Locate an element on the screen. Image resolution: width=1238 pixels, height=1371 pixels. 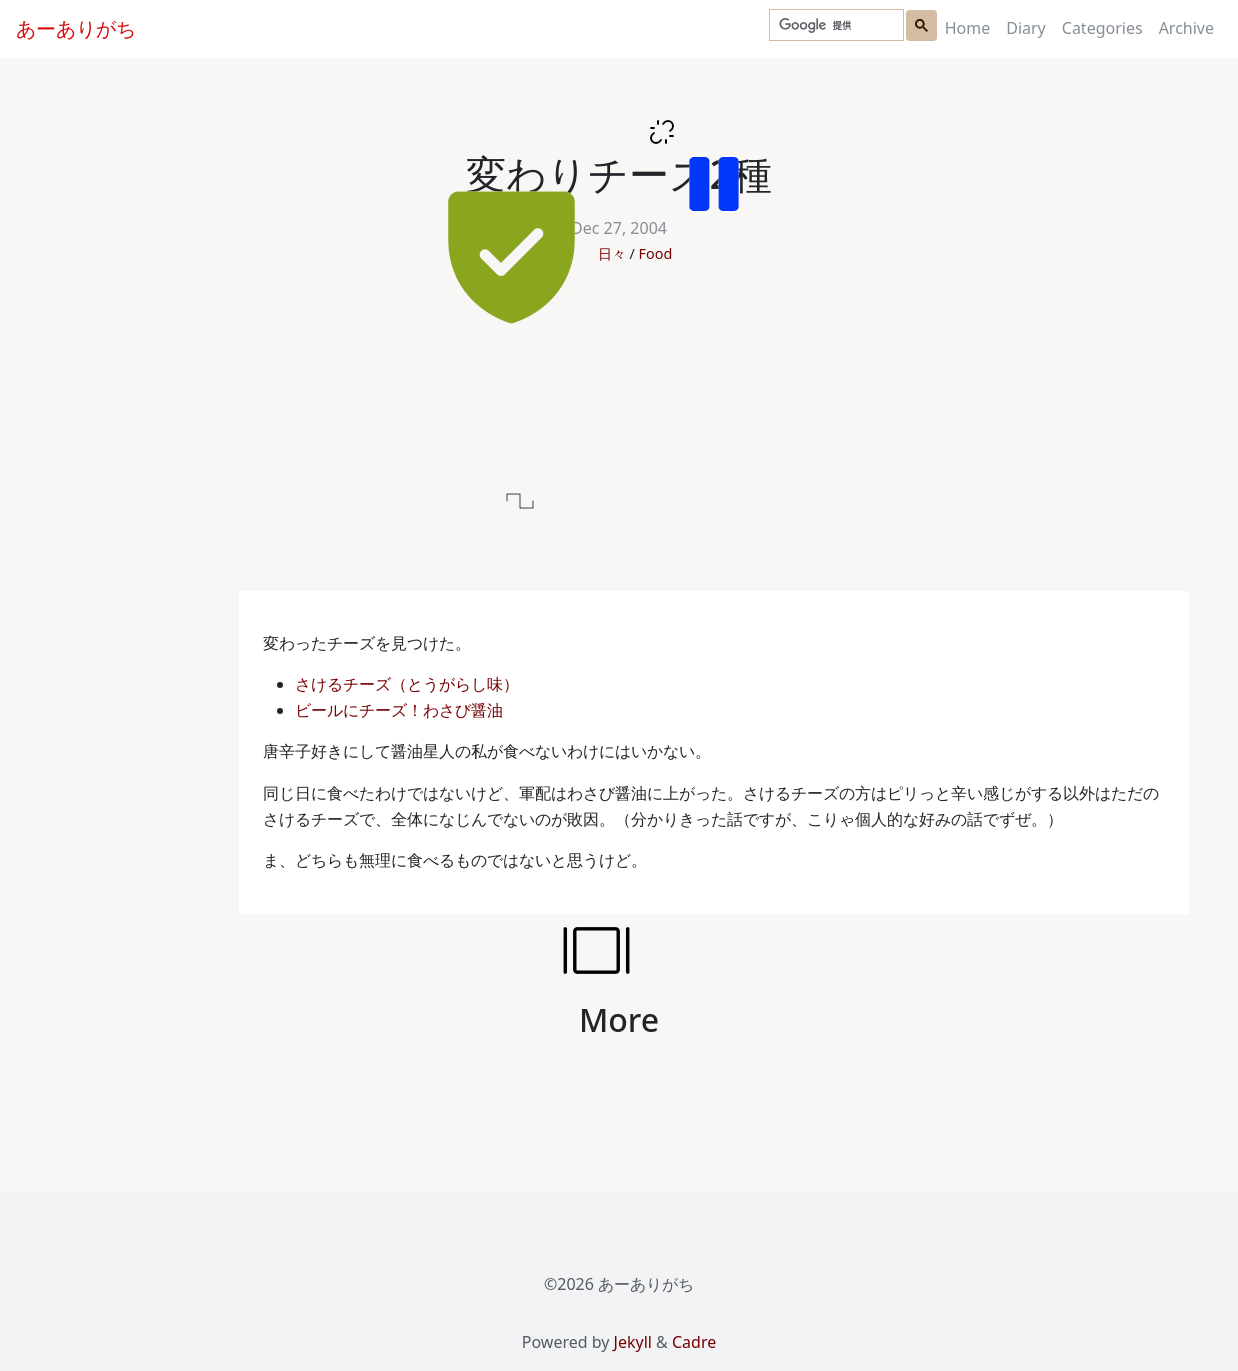
unlink or disconnect a shared resource is located at coordinates (662, 132).